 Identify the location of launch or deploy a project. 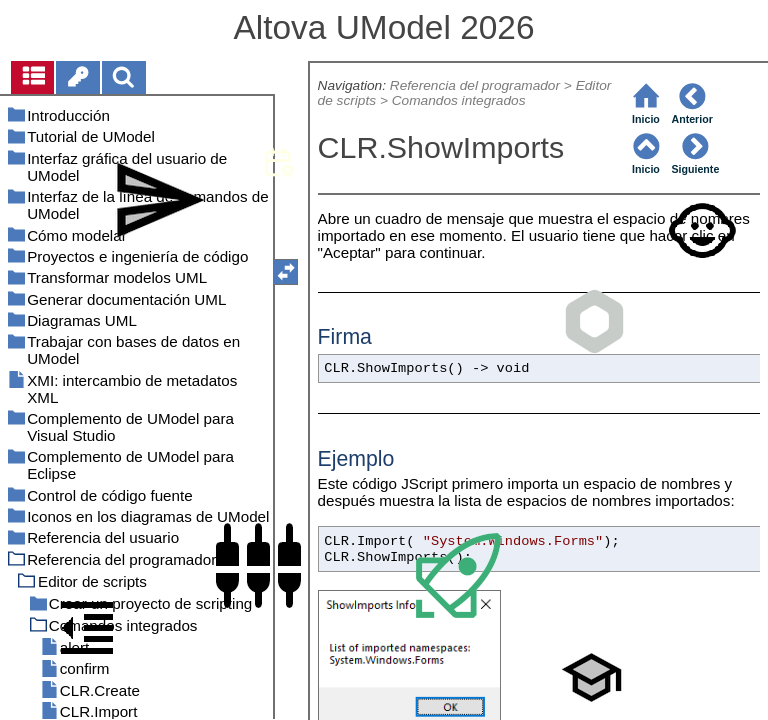
(458, 575).